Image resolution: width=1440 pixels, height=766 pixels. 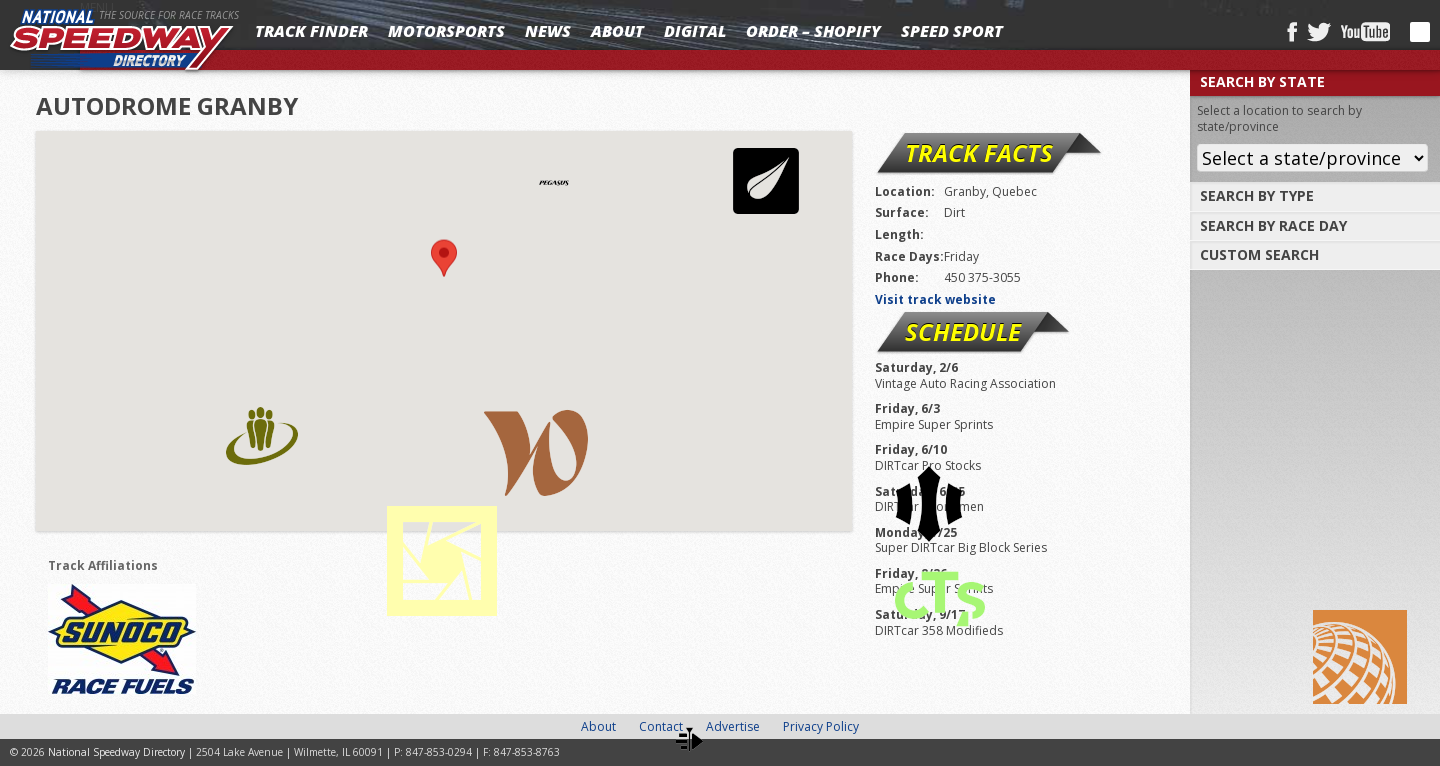 What do you see at coordinates (940, 599) in the screenshot?
I see `CTS corporation logo` at bounding box center [940, 599].